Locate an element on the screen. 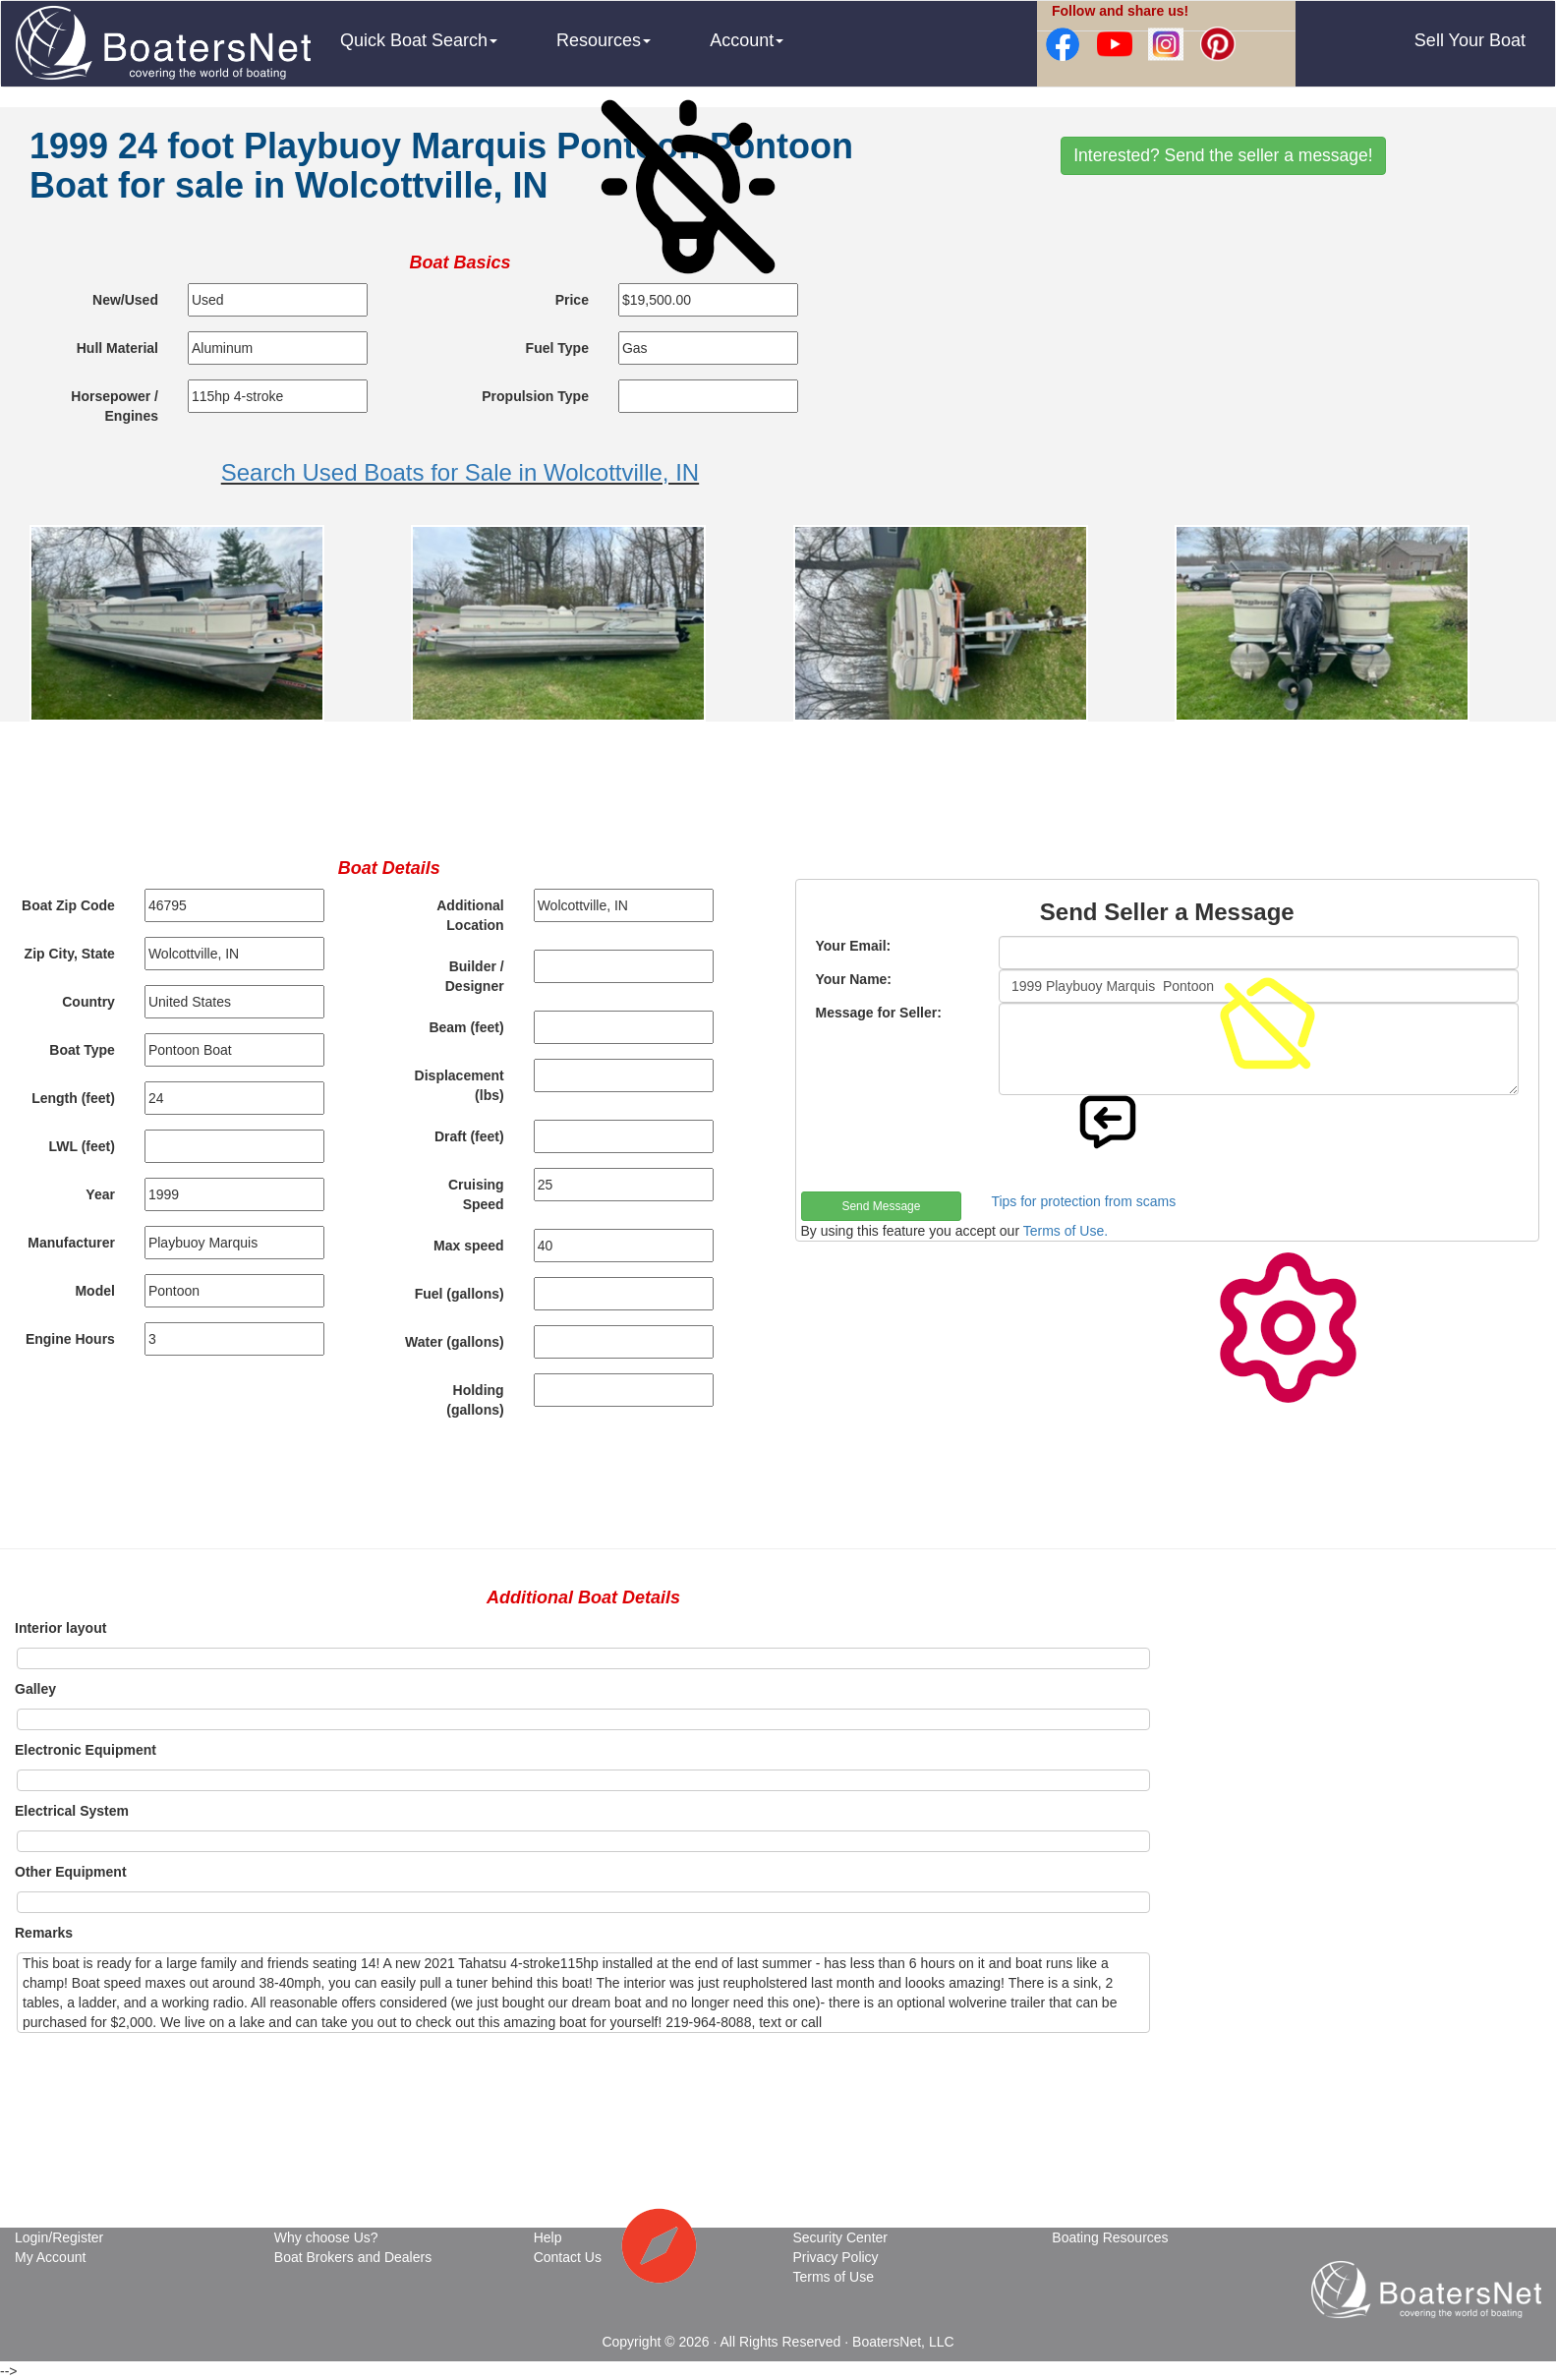 The image size is (1556, 2380). navigate or explore directions is located at coordinates (659, 2245).